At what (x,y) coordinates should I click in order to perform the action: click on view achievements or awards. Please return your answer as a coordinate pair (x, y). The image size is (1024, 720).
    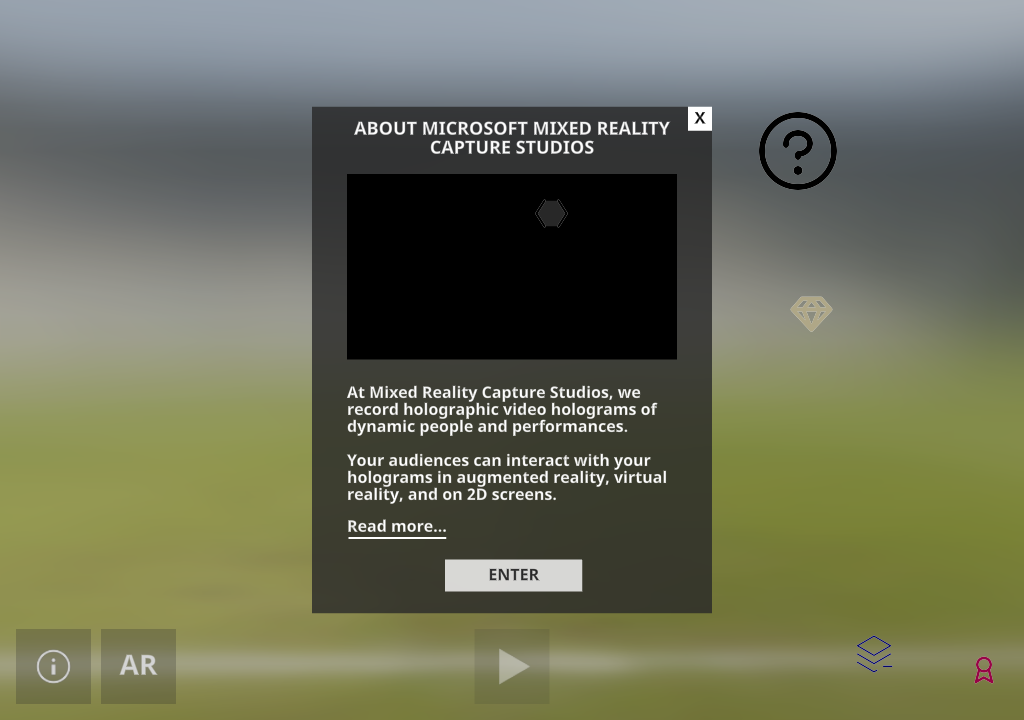
    Looking at the image, I should click on (984, 670).